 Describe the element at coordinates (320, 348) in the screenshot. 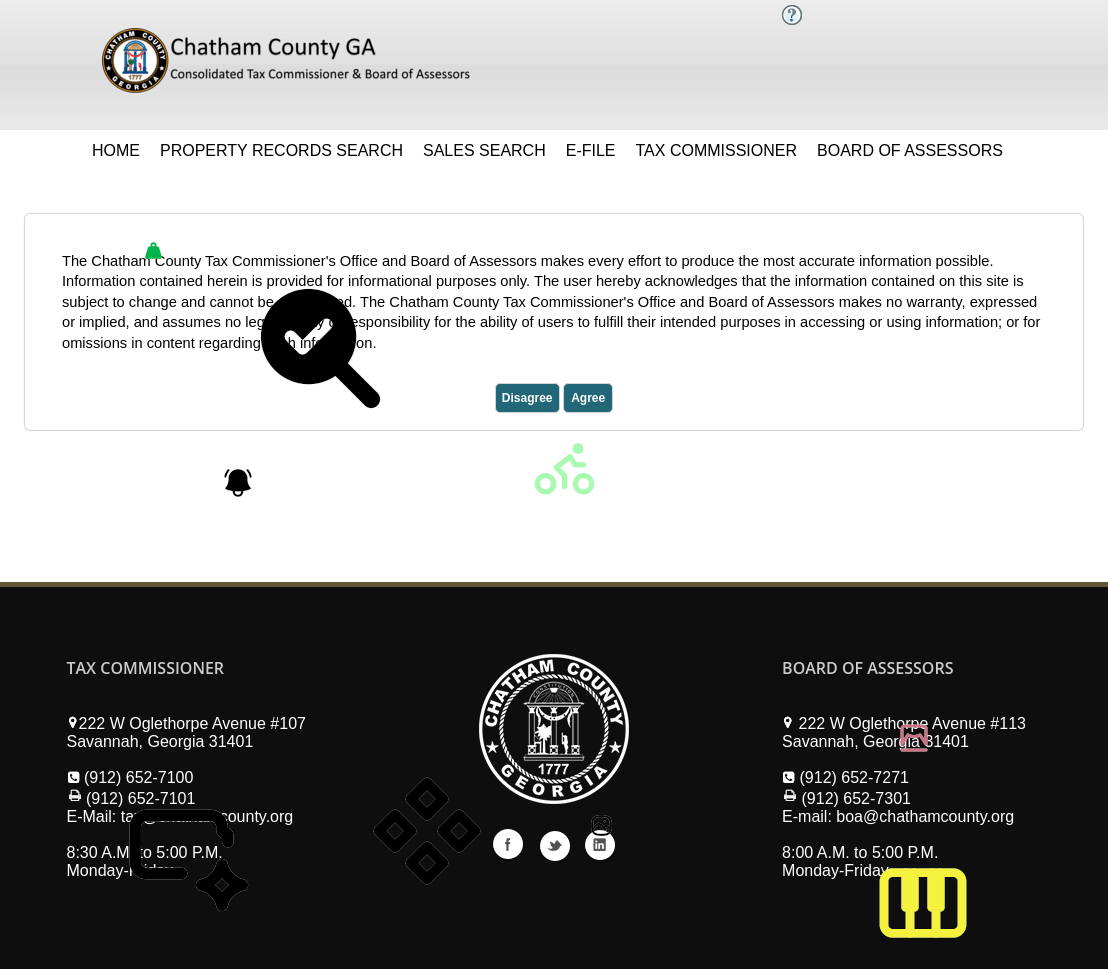

I see `search completed successfully` at that location.